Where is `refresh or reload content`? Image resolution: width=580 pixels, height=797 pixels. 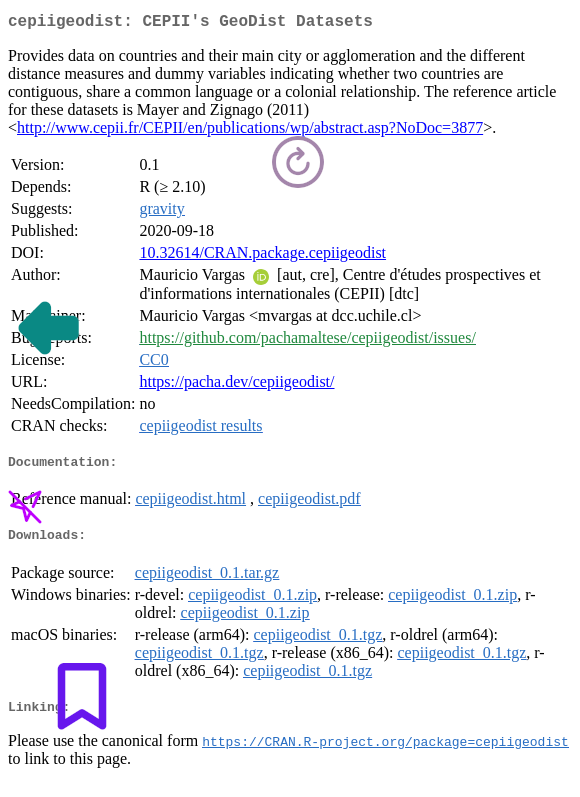
refresh or reload content is located at coordinates (298, 162).